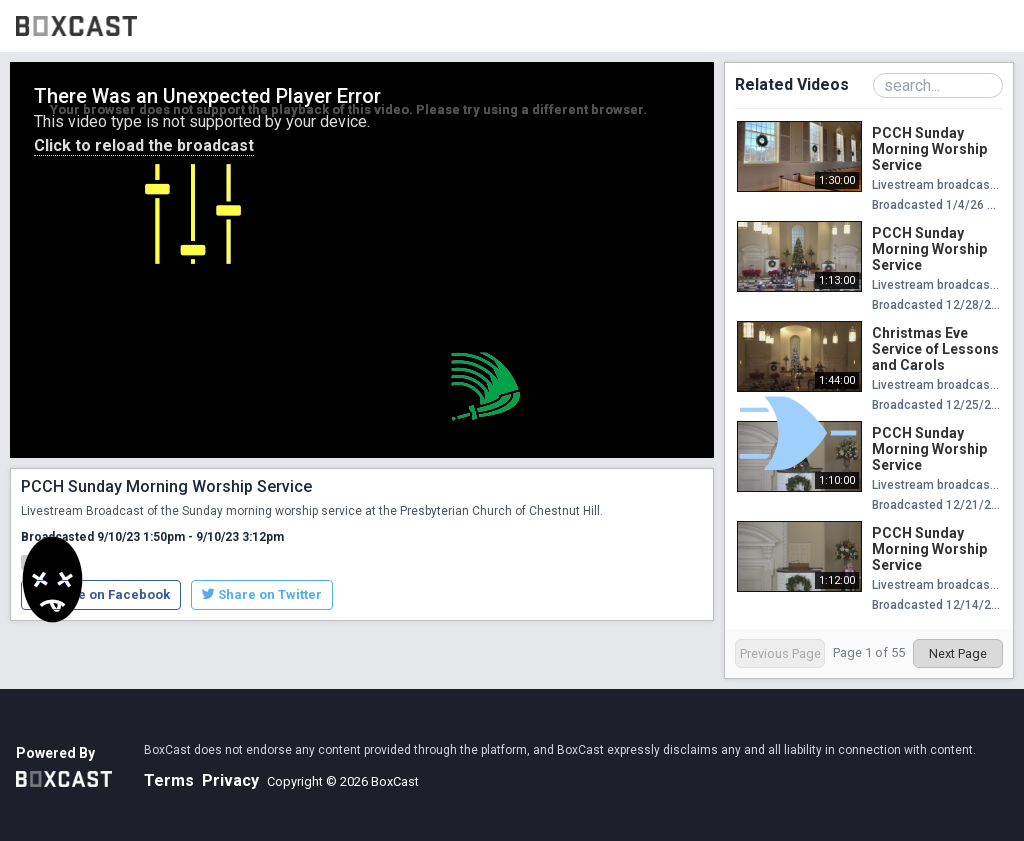  What do you see at coordinates (485, 386) in the screenshot?
I see `activate blade sweep attack` at bounding box center [485, 386].